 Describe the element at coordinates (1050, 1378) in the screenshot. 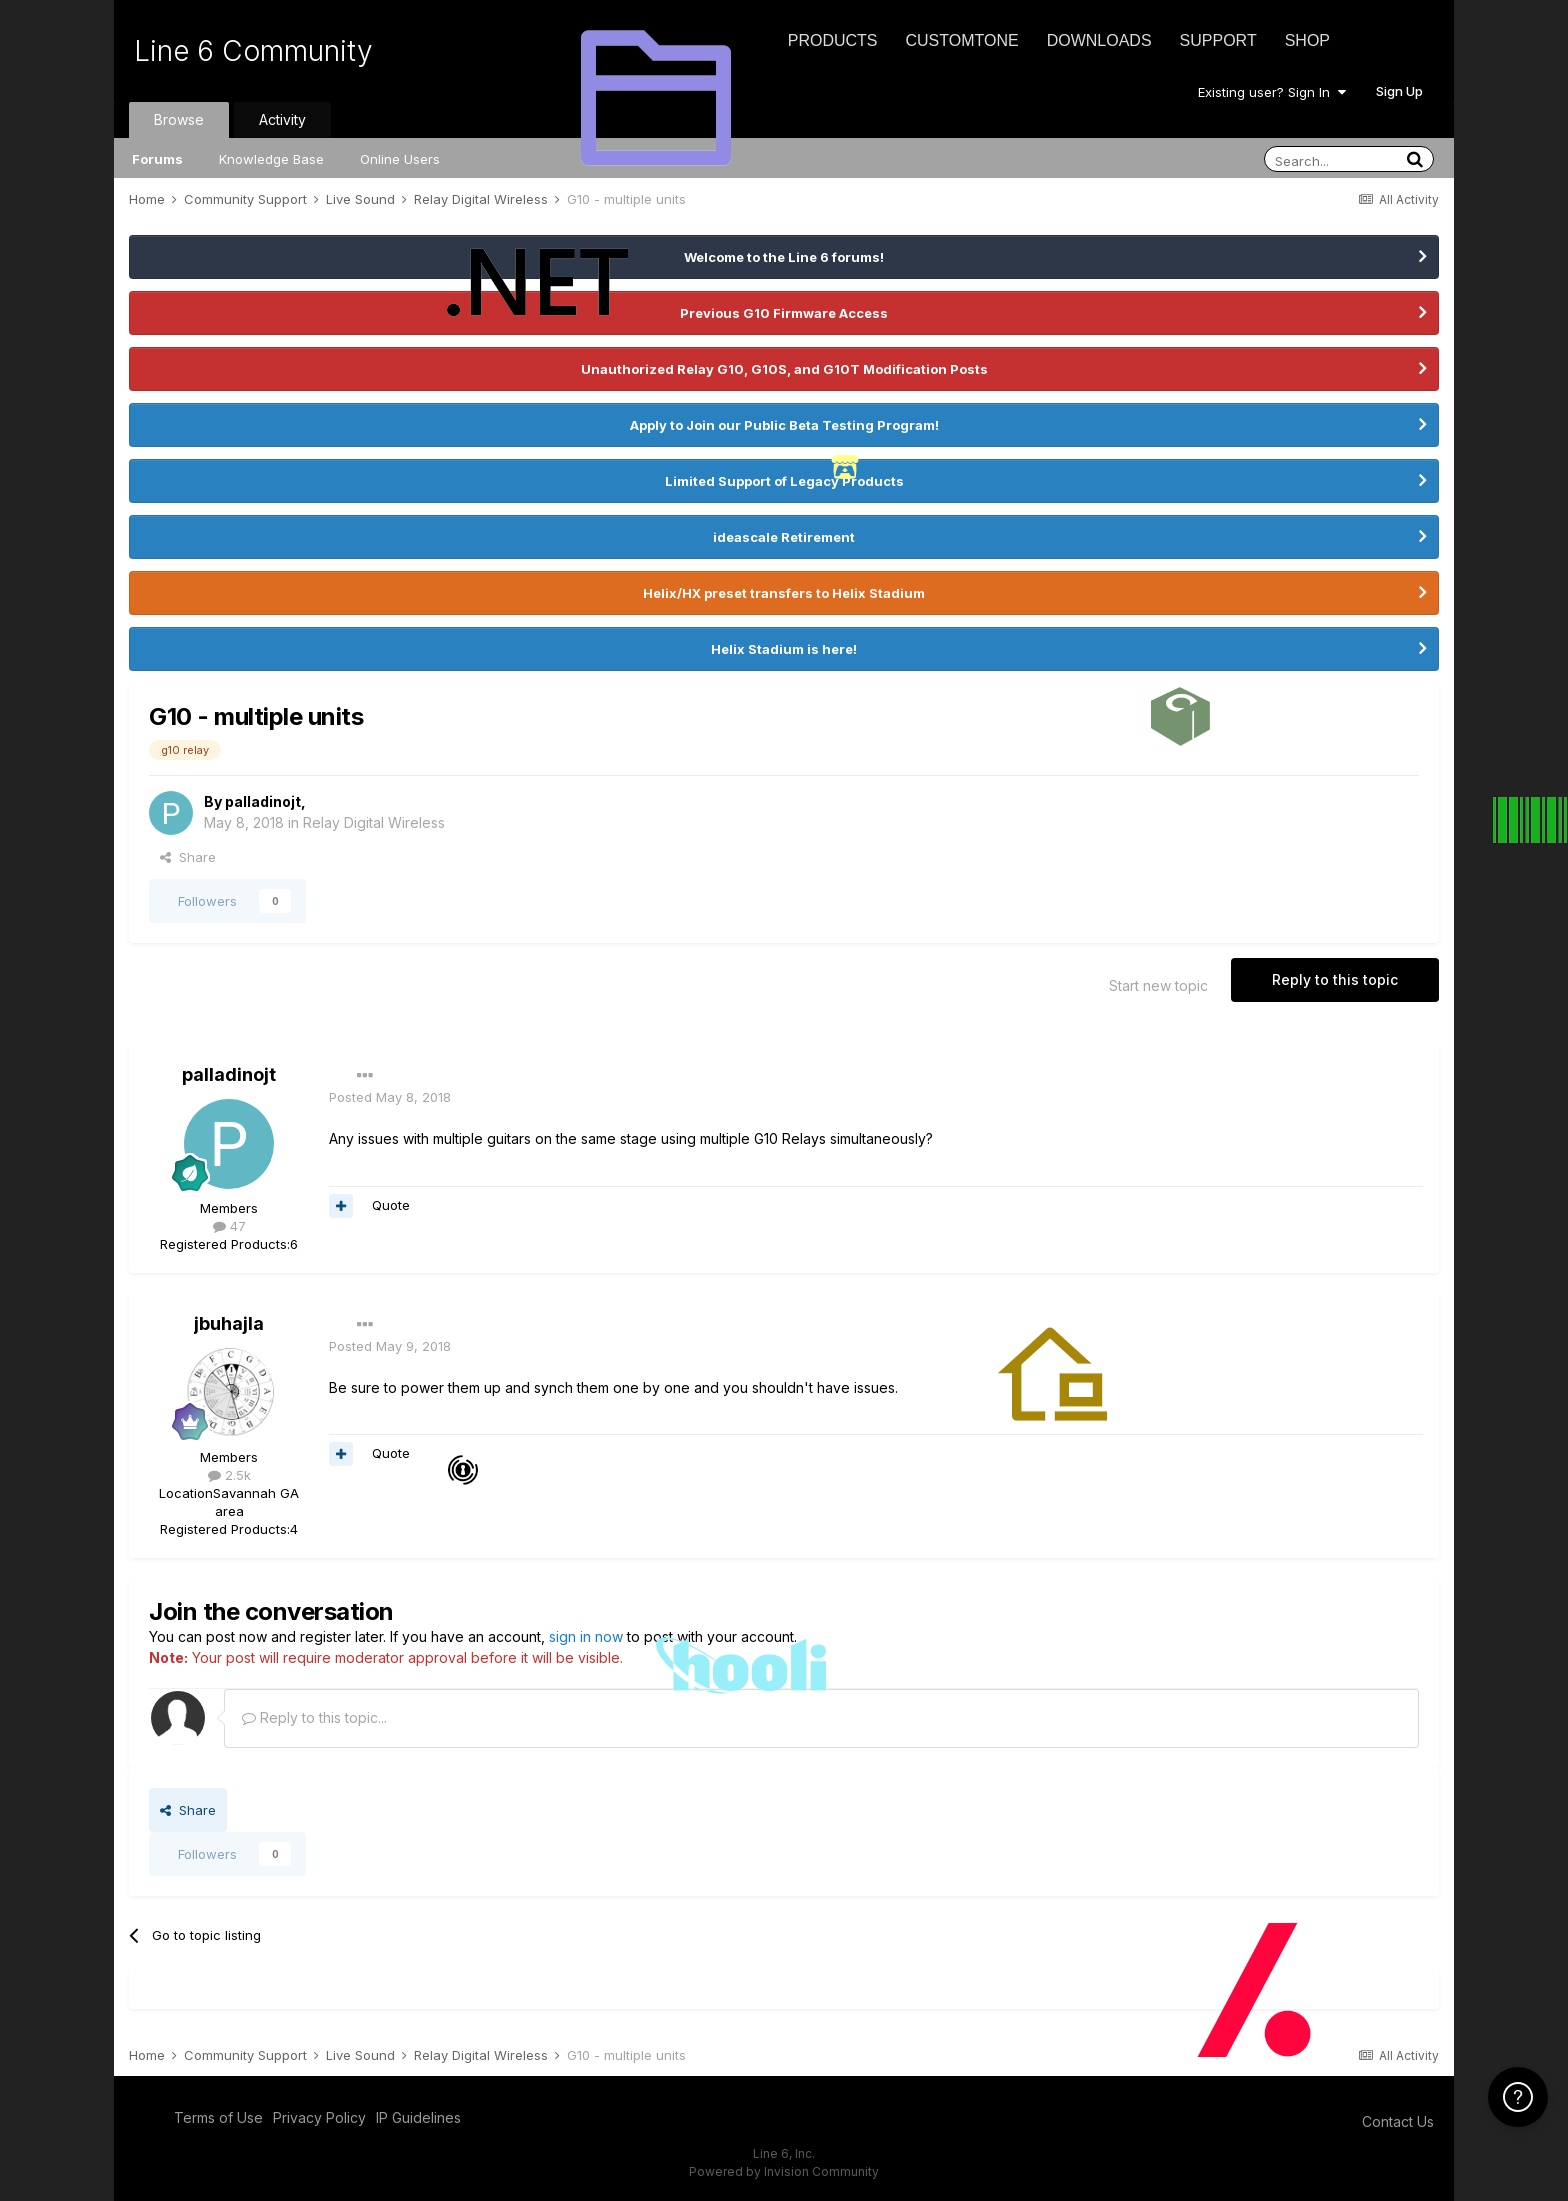

I see `access home office or remote work settings` at that location.